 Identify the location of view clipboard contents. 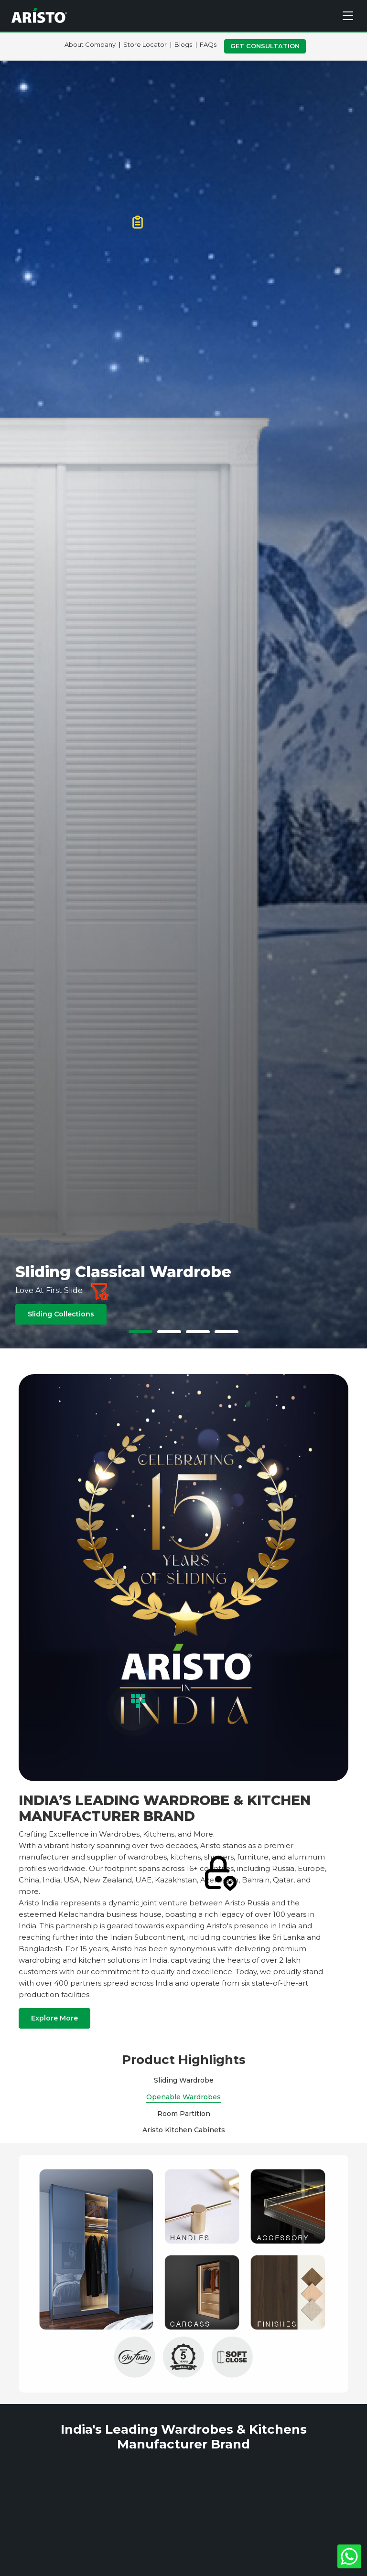
(138, 222).